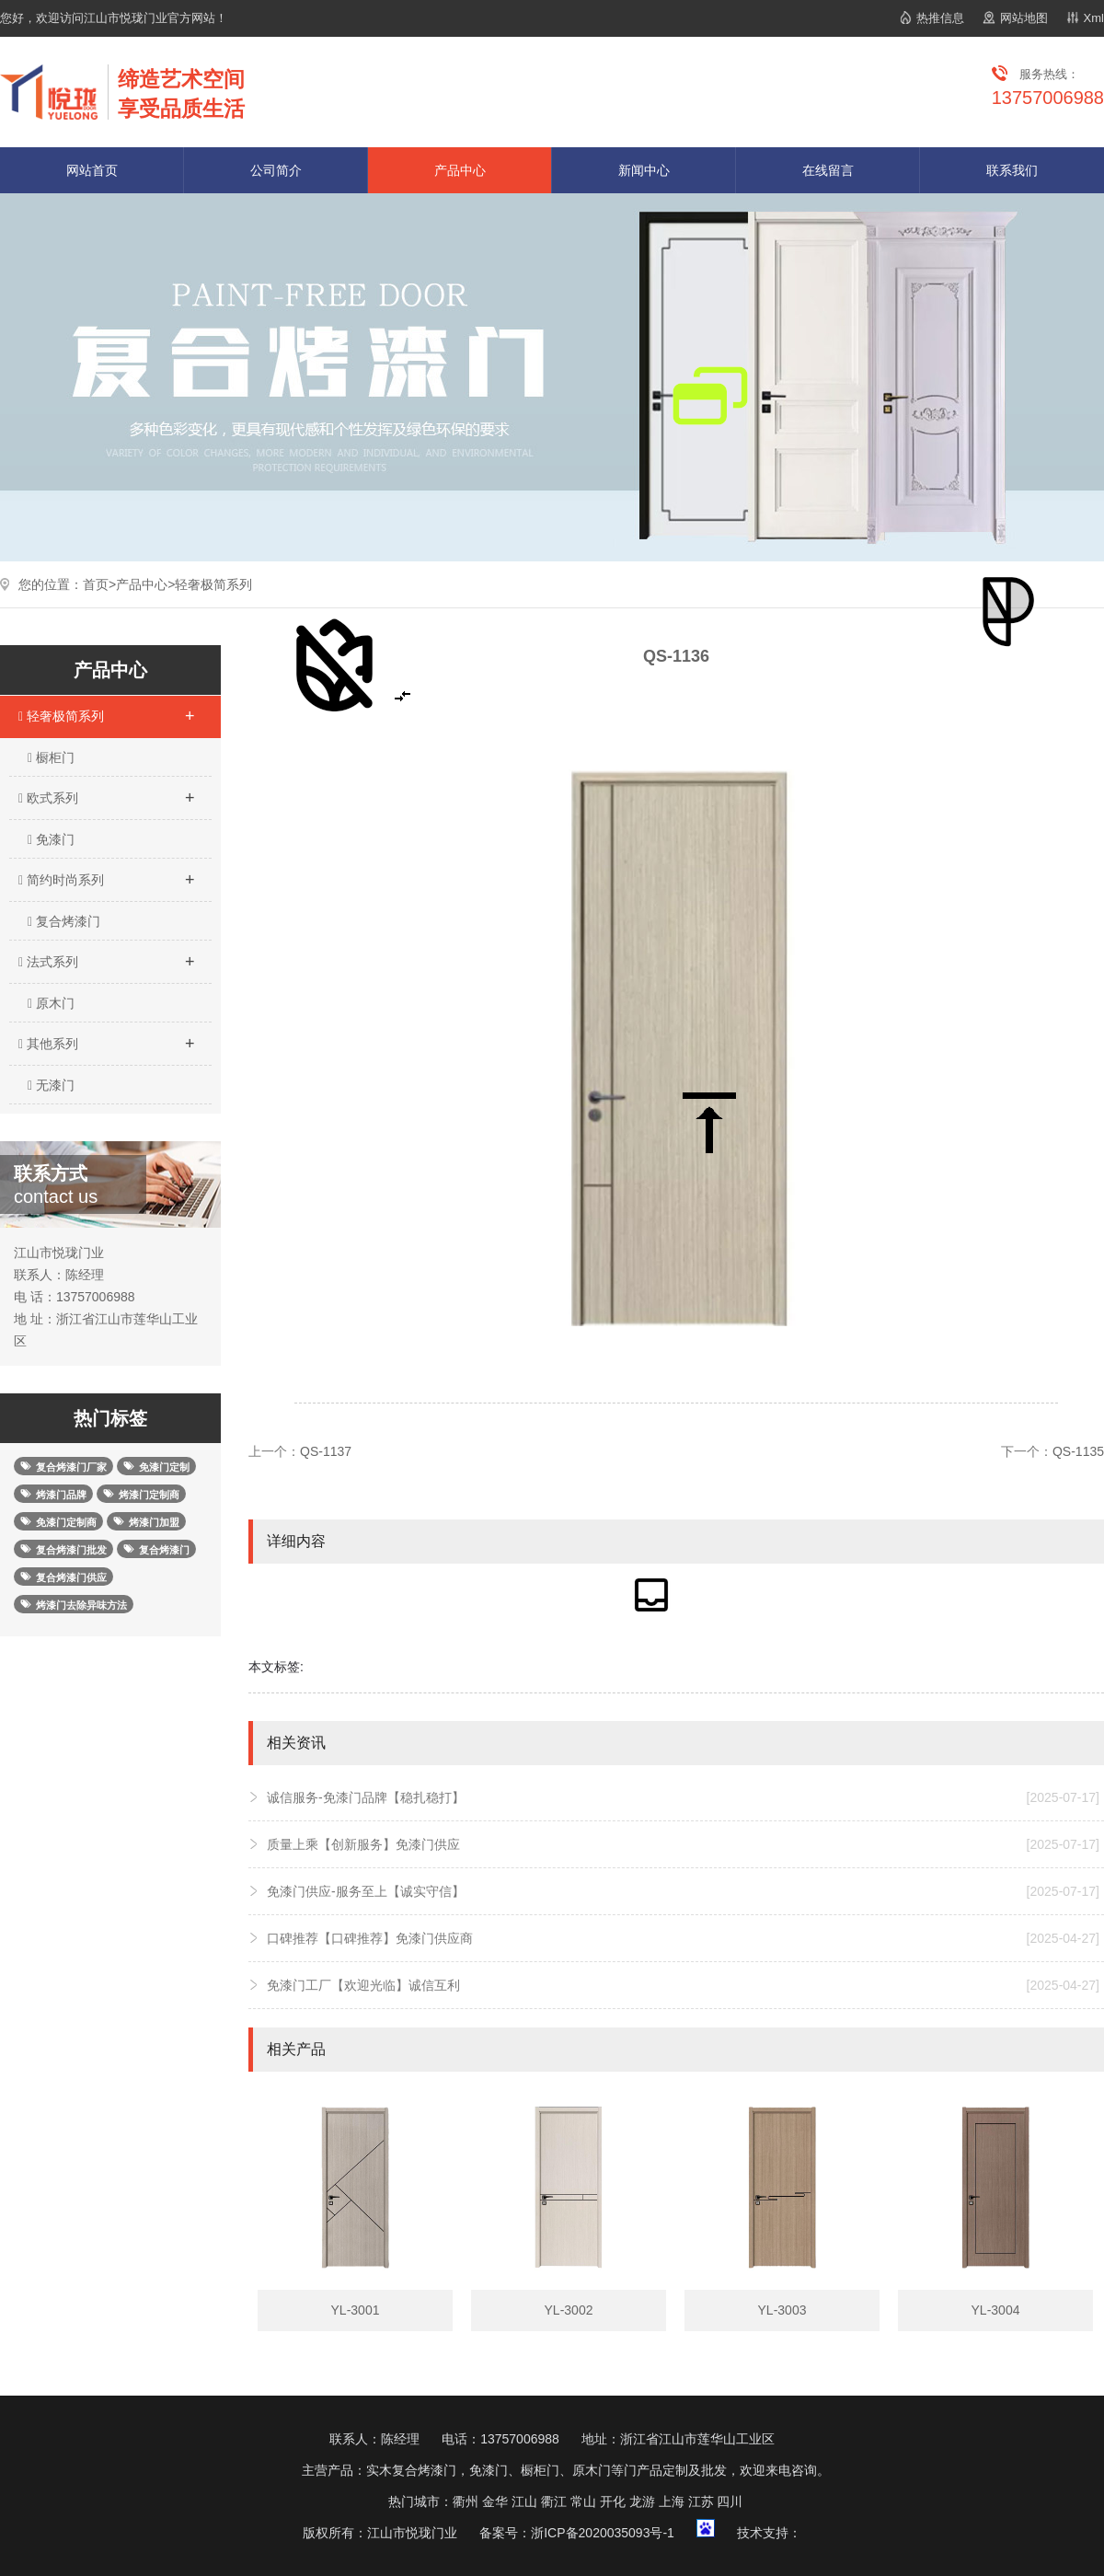 Image resolution: width=1104 pixels, height=2576 pixels. I want to click on access your inbox, so click(651, 1595).